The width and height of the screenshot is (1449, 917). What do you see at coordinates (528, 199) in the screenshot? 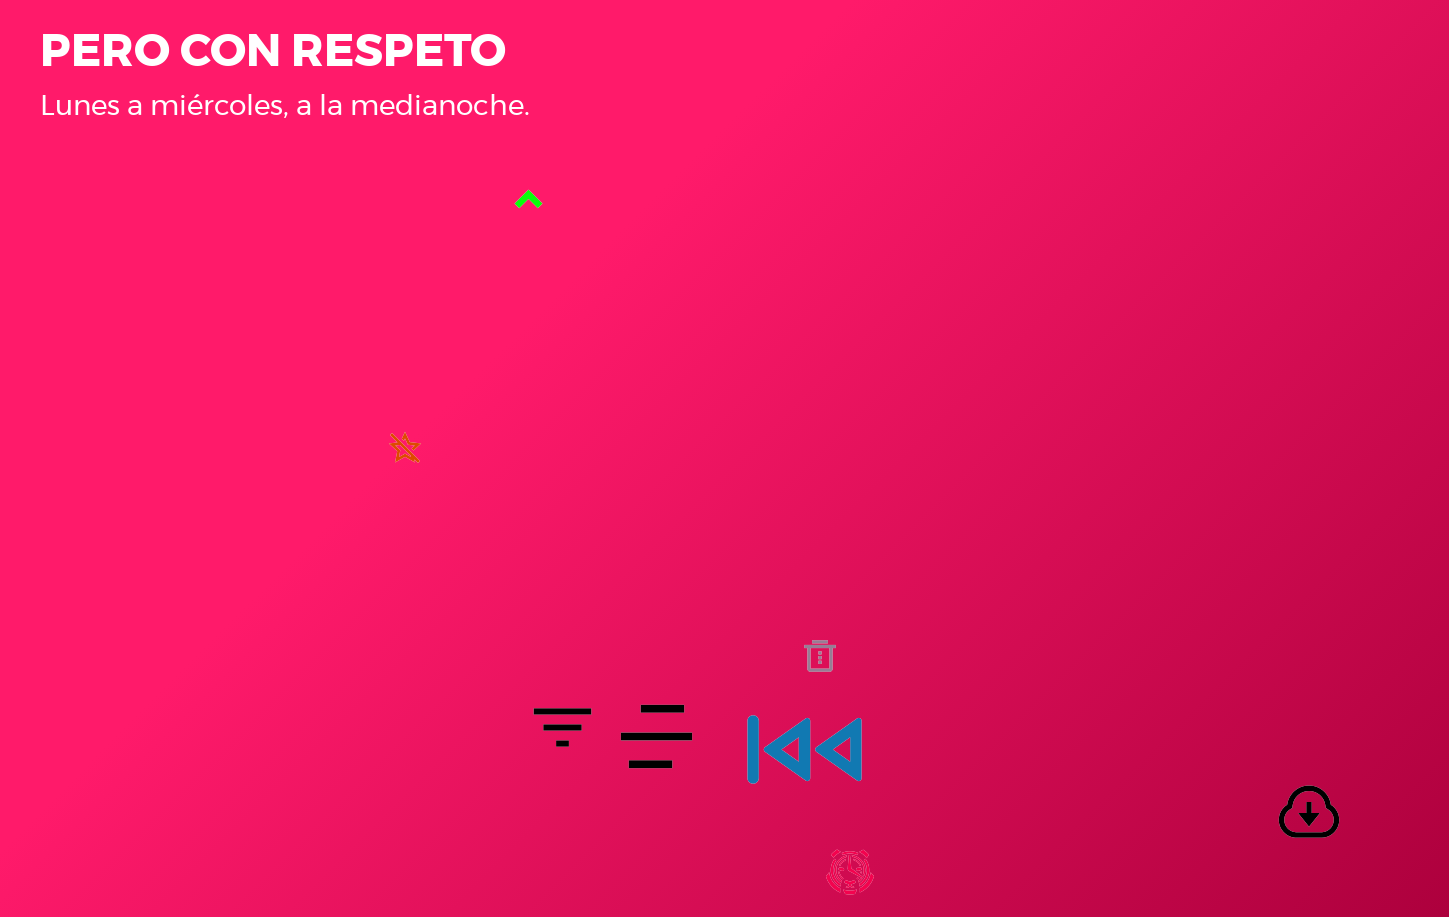
I see `expand or collapse a dropdown menu` at bounding box center [528, 199].